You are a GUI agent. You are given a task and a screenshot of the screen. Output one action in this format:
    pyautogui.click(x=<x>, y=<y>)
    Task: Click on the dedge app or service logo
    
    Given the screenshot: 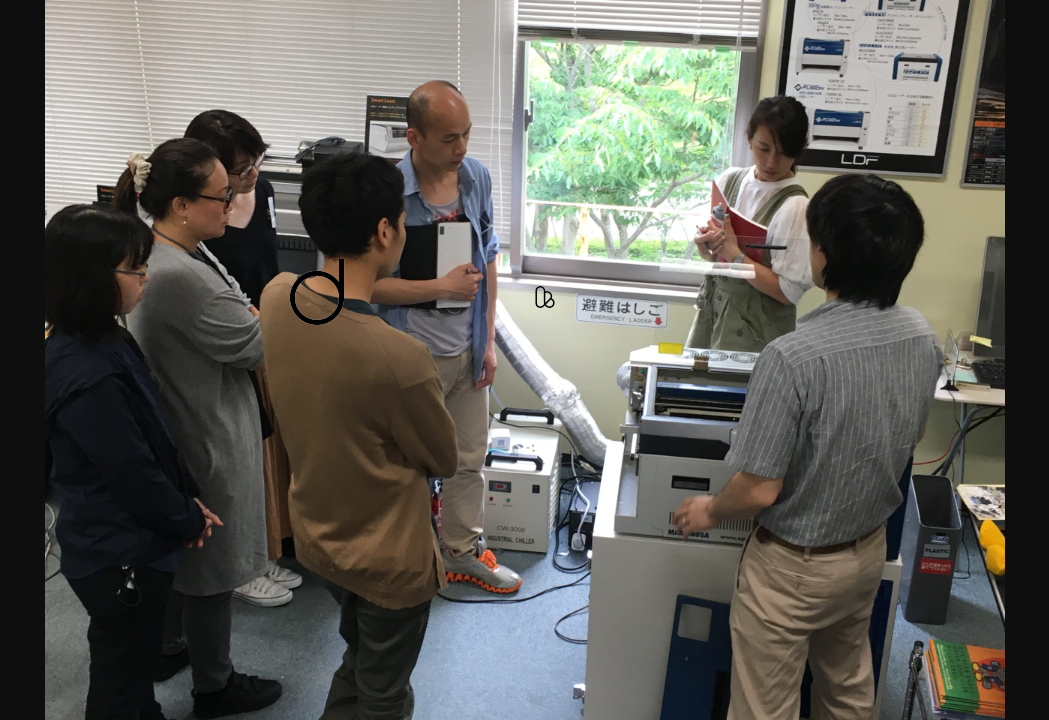 What is the action you would take?
    pyautogui.click(x=317, y=292)
    